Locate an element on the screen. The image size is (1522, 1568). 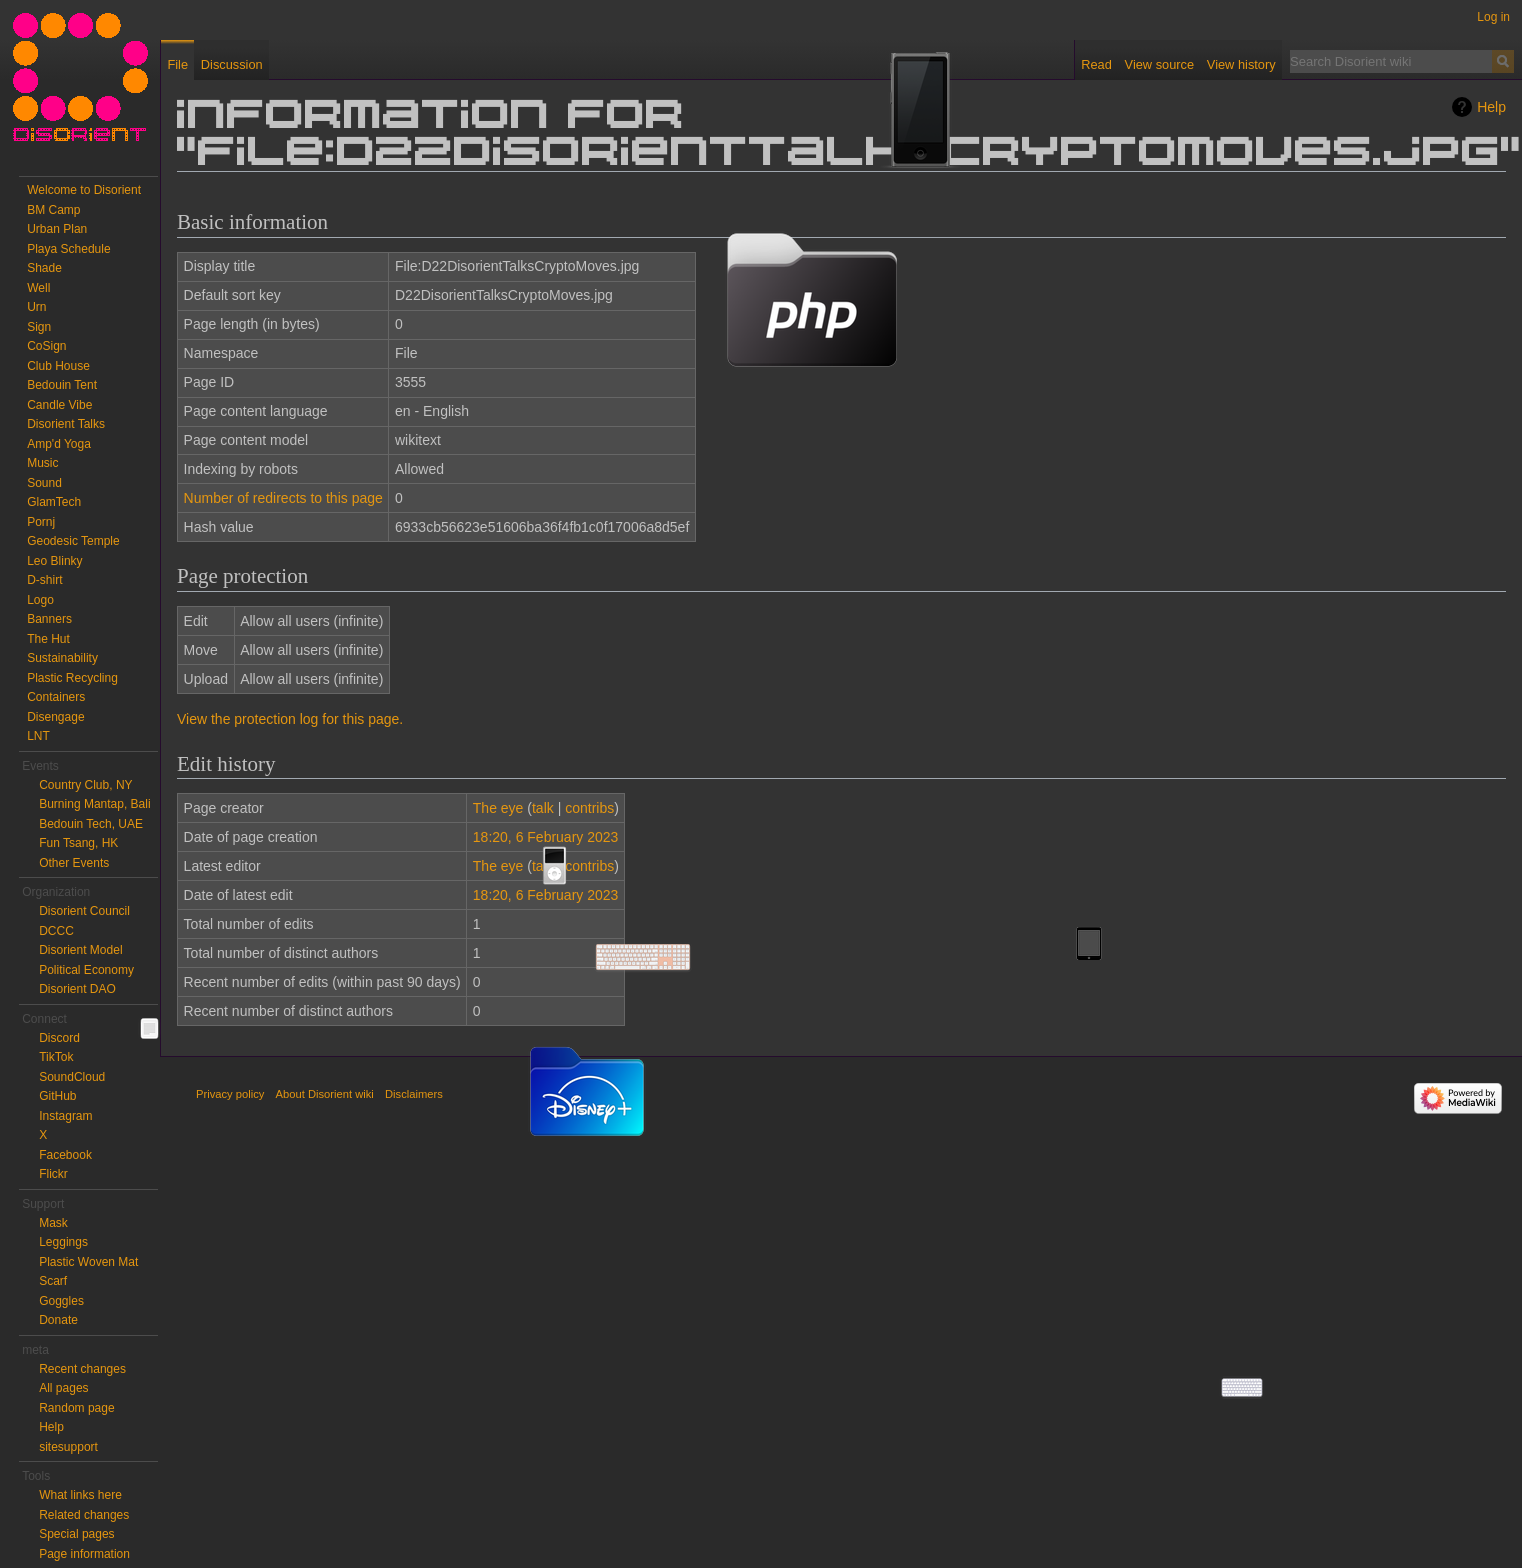
folder containing php files is located at coordinates (811, 304).